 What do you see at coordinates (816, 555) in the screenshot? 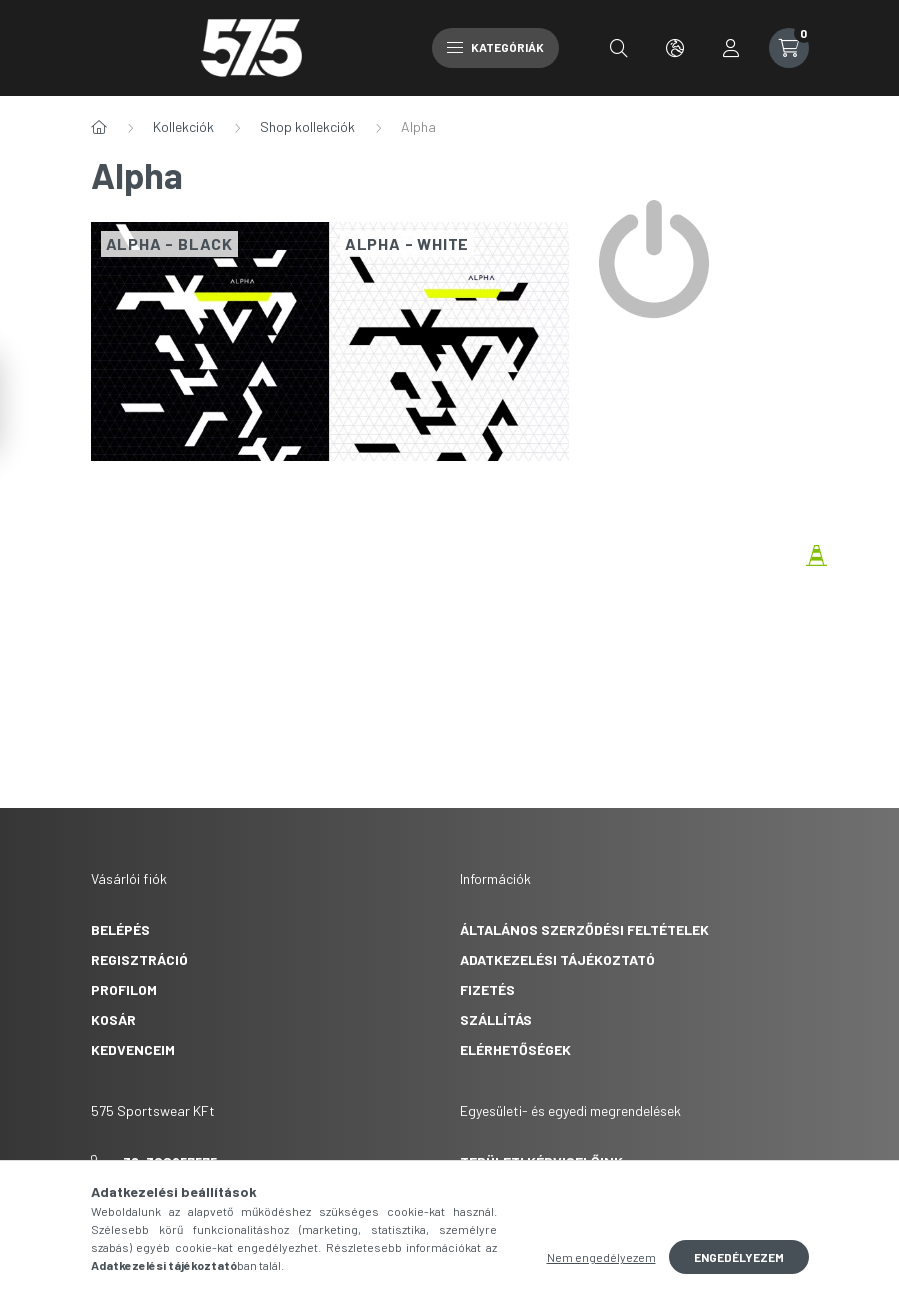
I see `open VLC media player` at bounding box center [816, 555].